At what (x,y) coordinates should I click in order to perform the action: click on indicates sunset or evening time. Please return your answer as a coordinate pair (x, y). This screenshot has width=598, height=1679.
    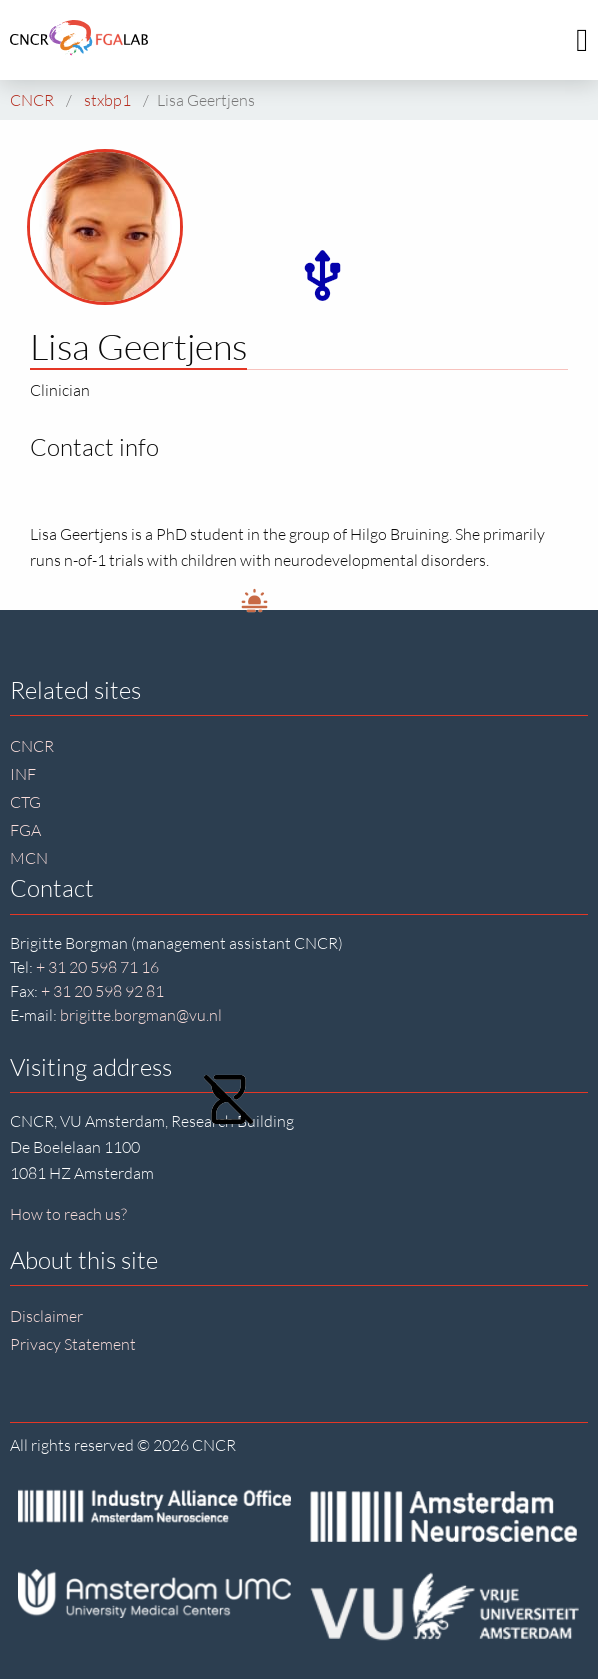
    Looking at the image, I should click on (254, 600).